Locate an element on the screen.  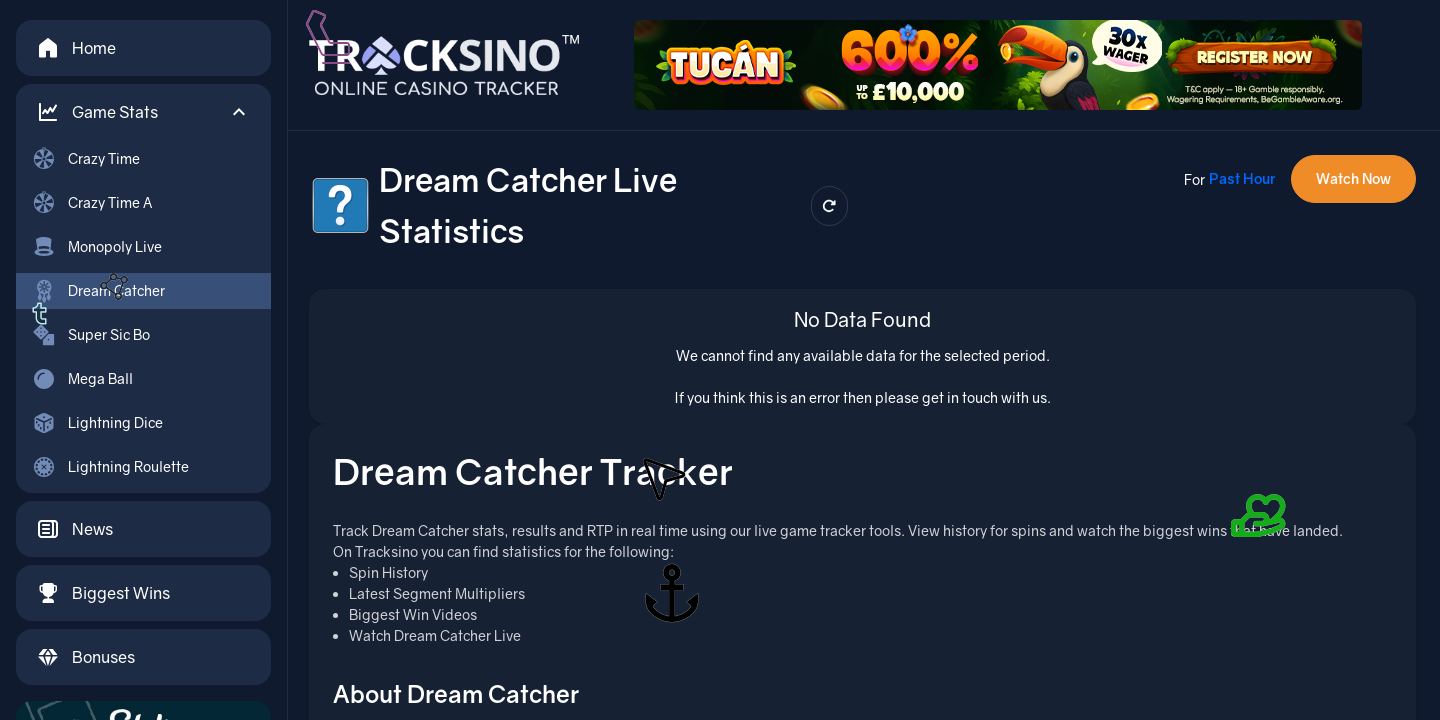
anchor a position or element in place is located at coordinates (672, 593).